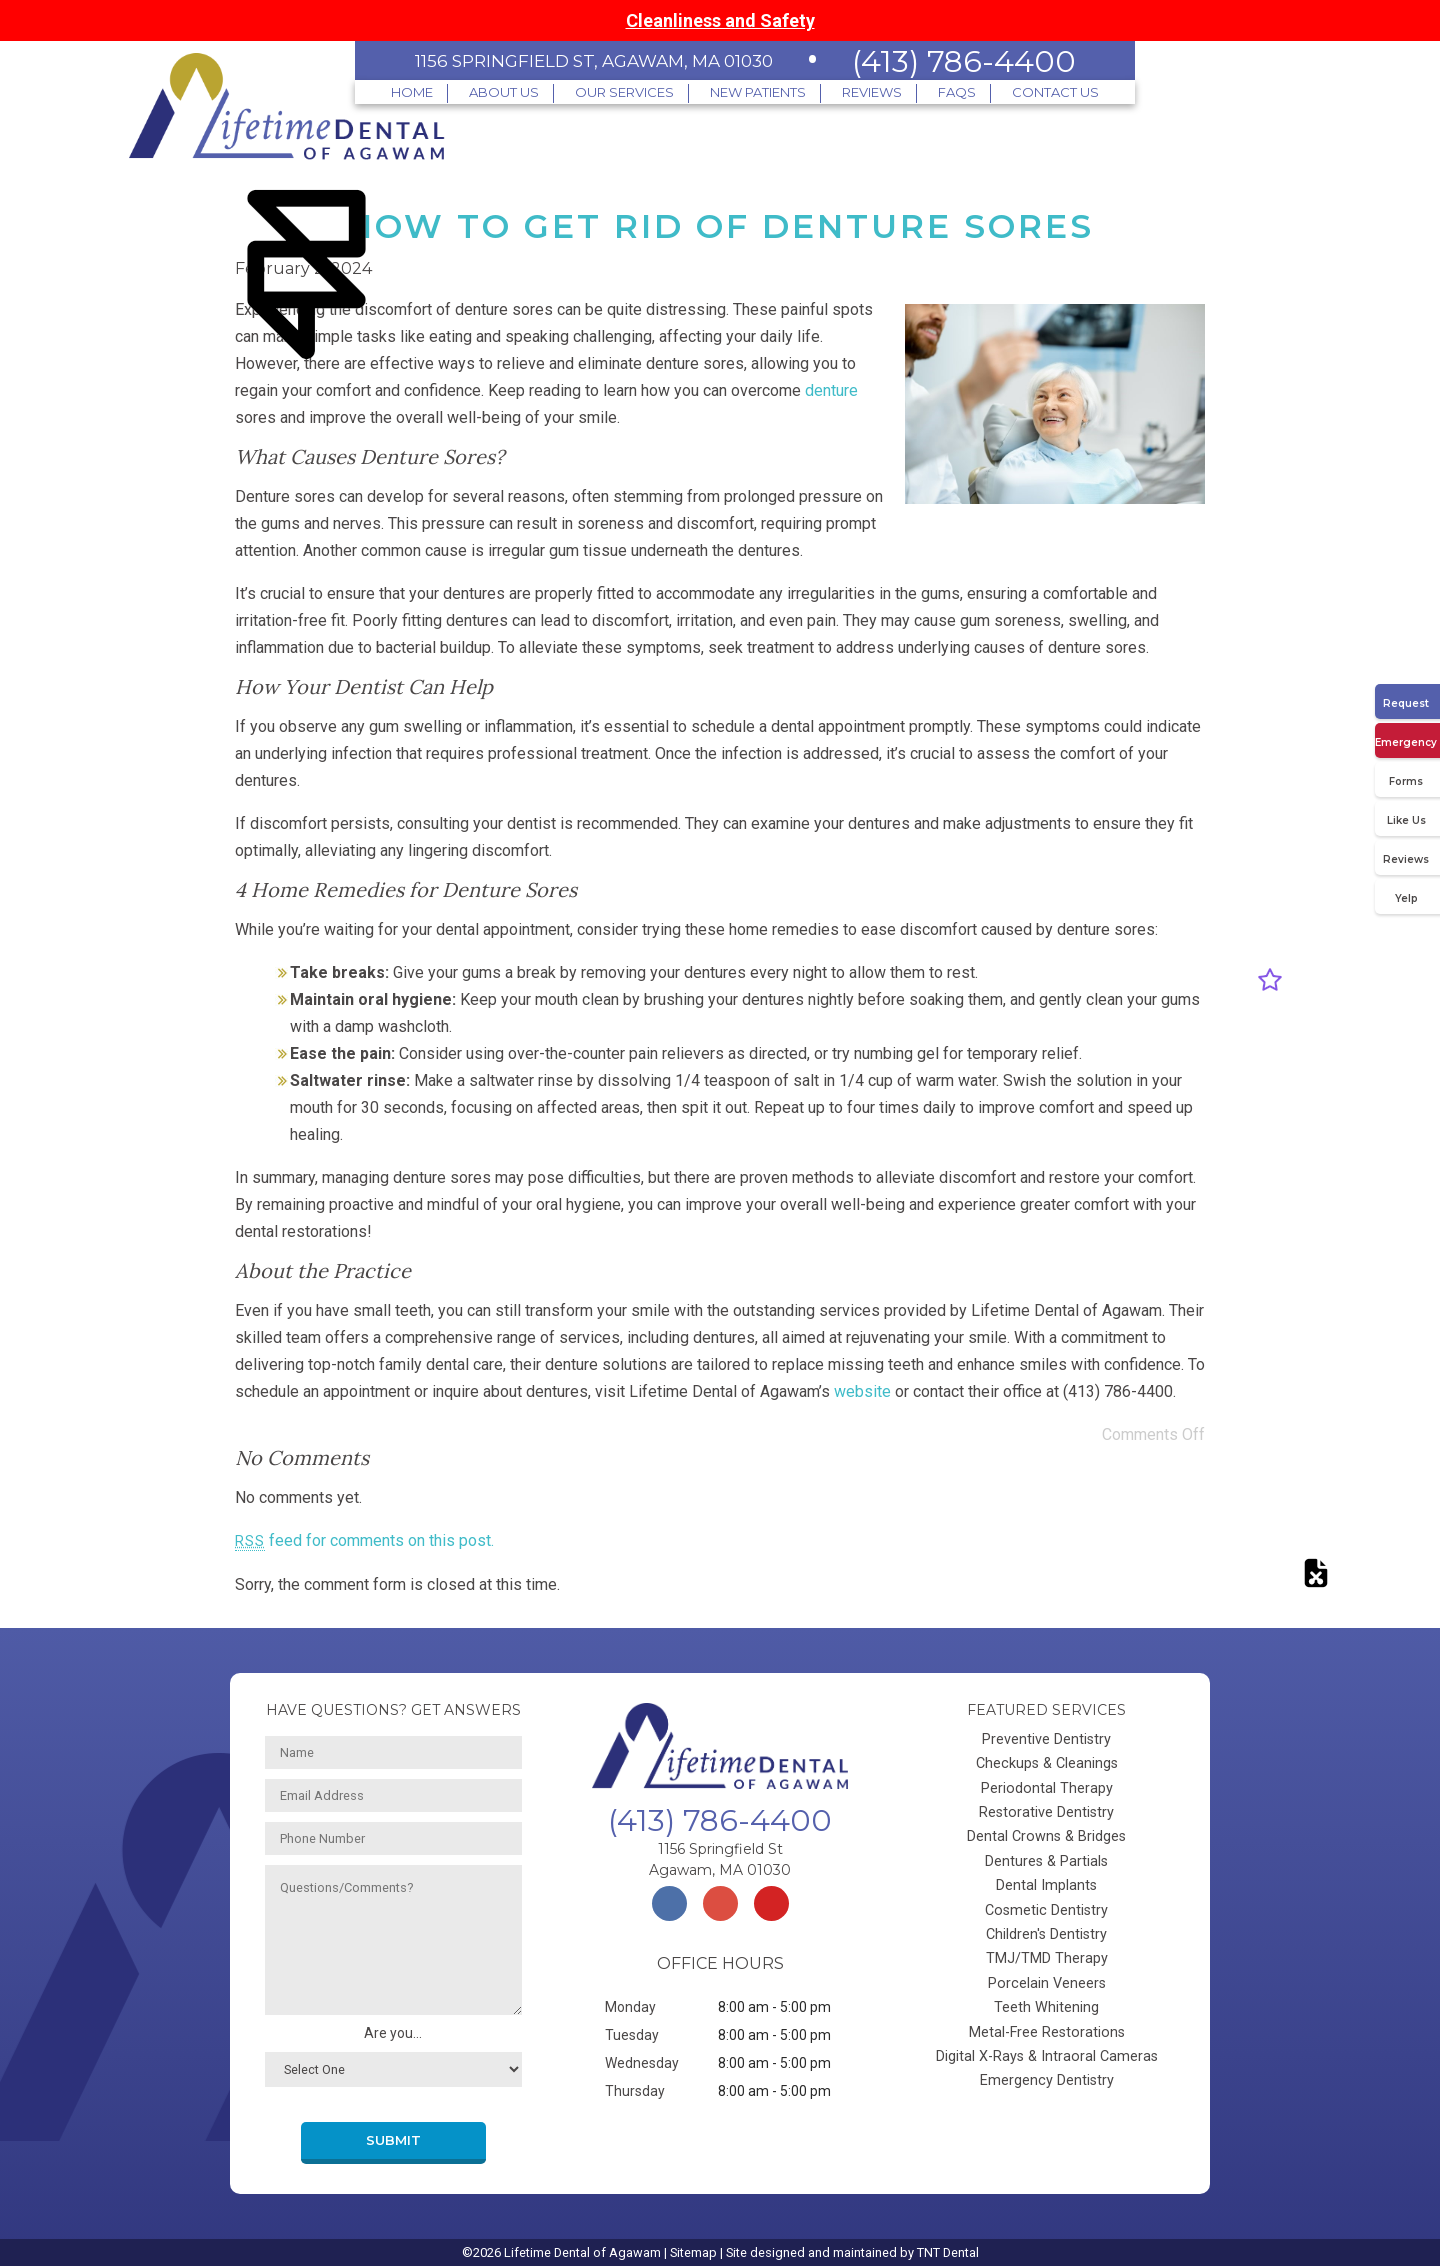  Describe the element at coordinates (306, 274) in the screenshot. I see `open Framer design tool` at that location.